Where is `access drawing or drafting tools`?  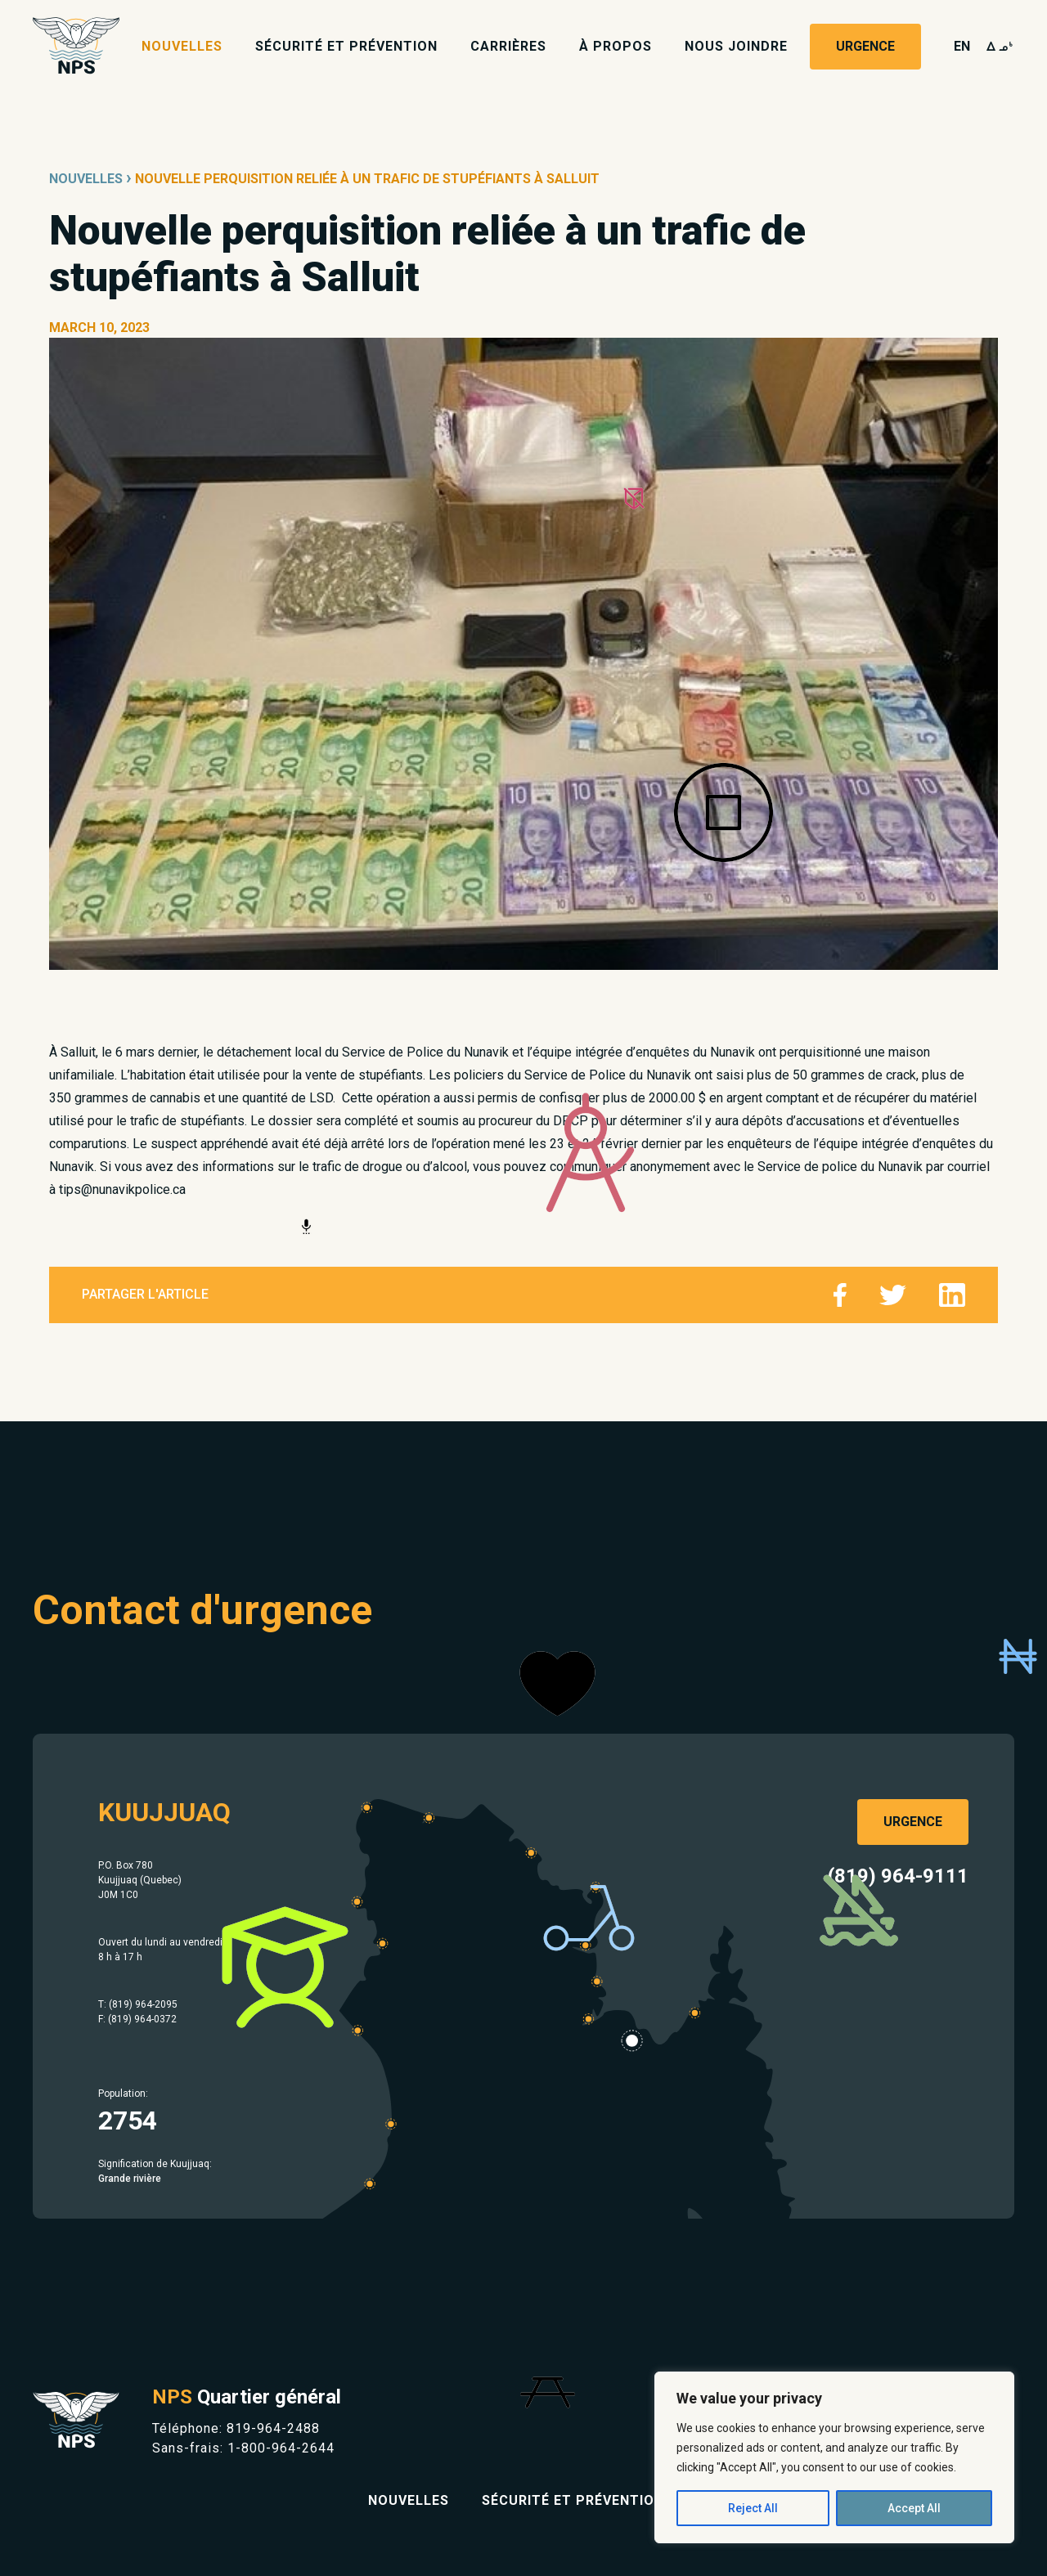 access drawing or drafting tools is located at coordinates (586, 1155).